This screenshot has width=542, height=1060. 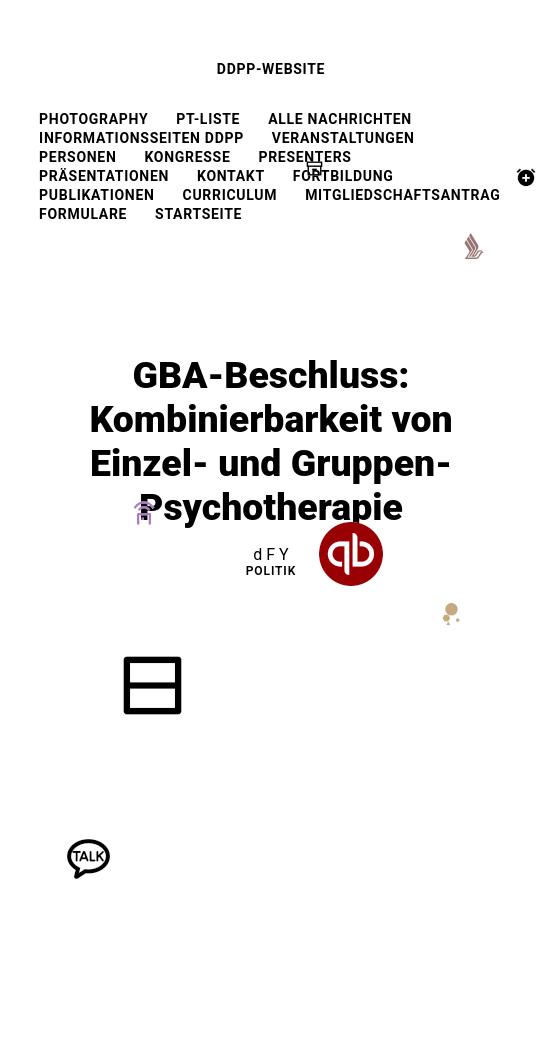 What do you see at coordinates (152, 685) in the screenshot?
I see `switch to horizontal row layout` at bounding box center [152, 685].